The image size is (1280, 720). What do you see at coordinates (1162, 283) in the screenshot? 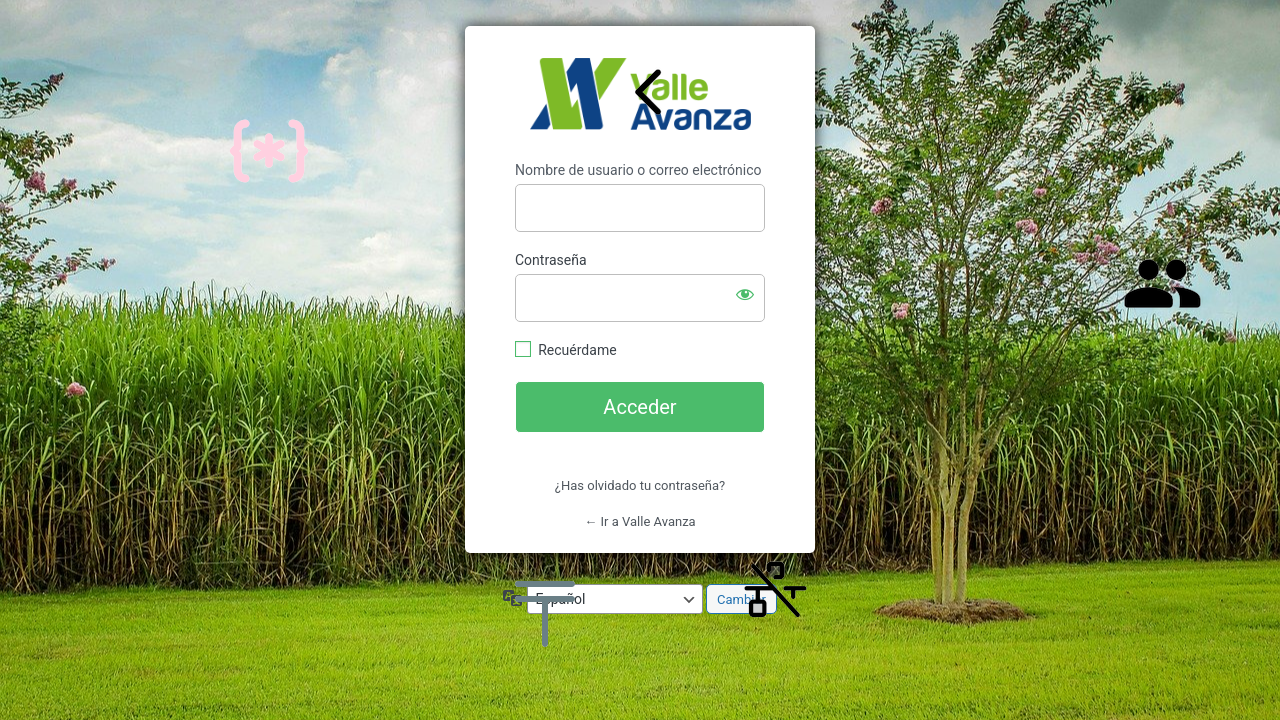
I see `view group members` at bounding box center [1162, 283].